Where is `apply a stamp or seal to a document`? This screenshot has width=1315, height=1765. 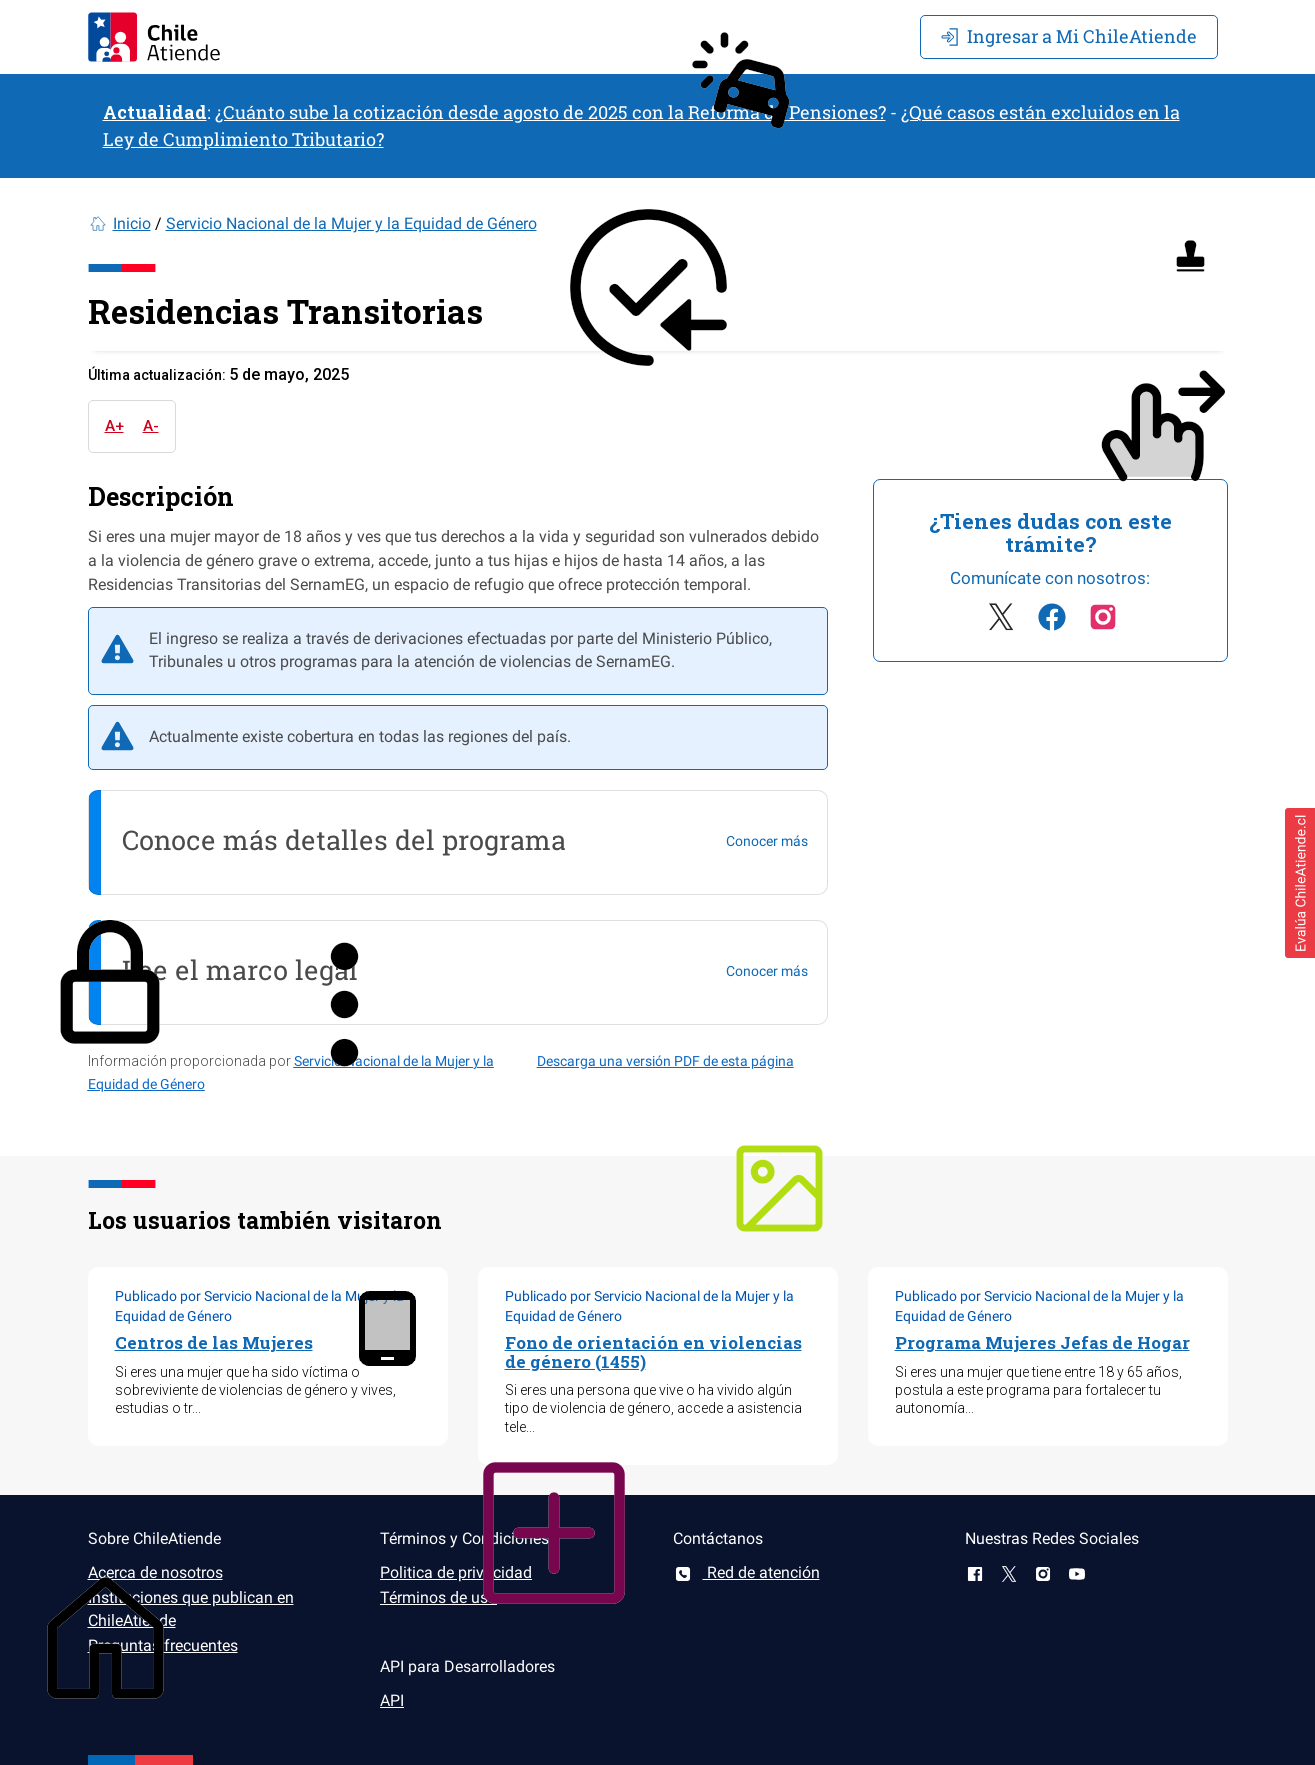
apply a stamp or seal to a document is located at coordinates (1190, 256).